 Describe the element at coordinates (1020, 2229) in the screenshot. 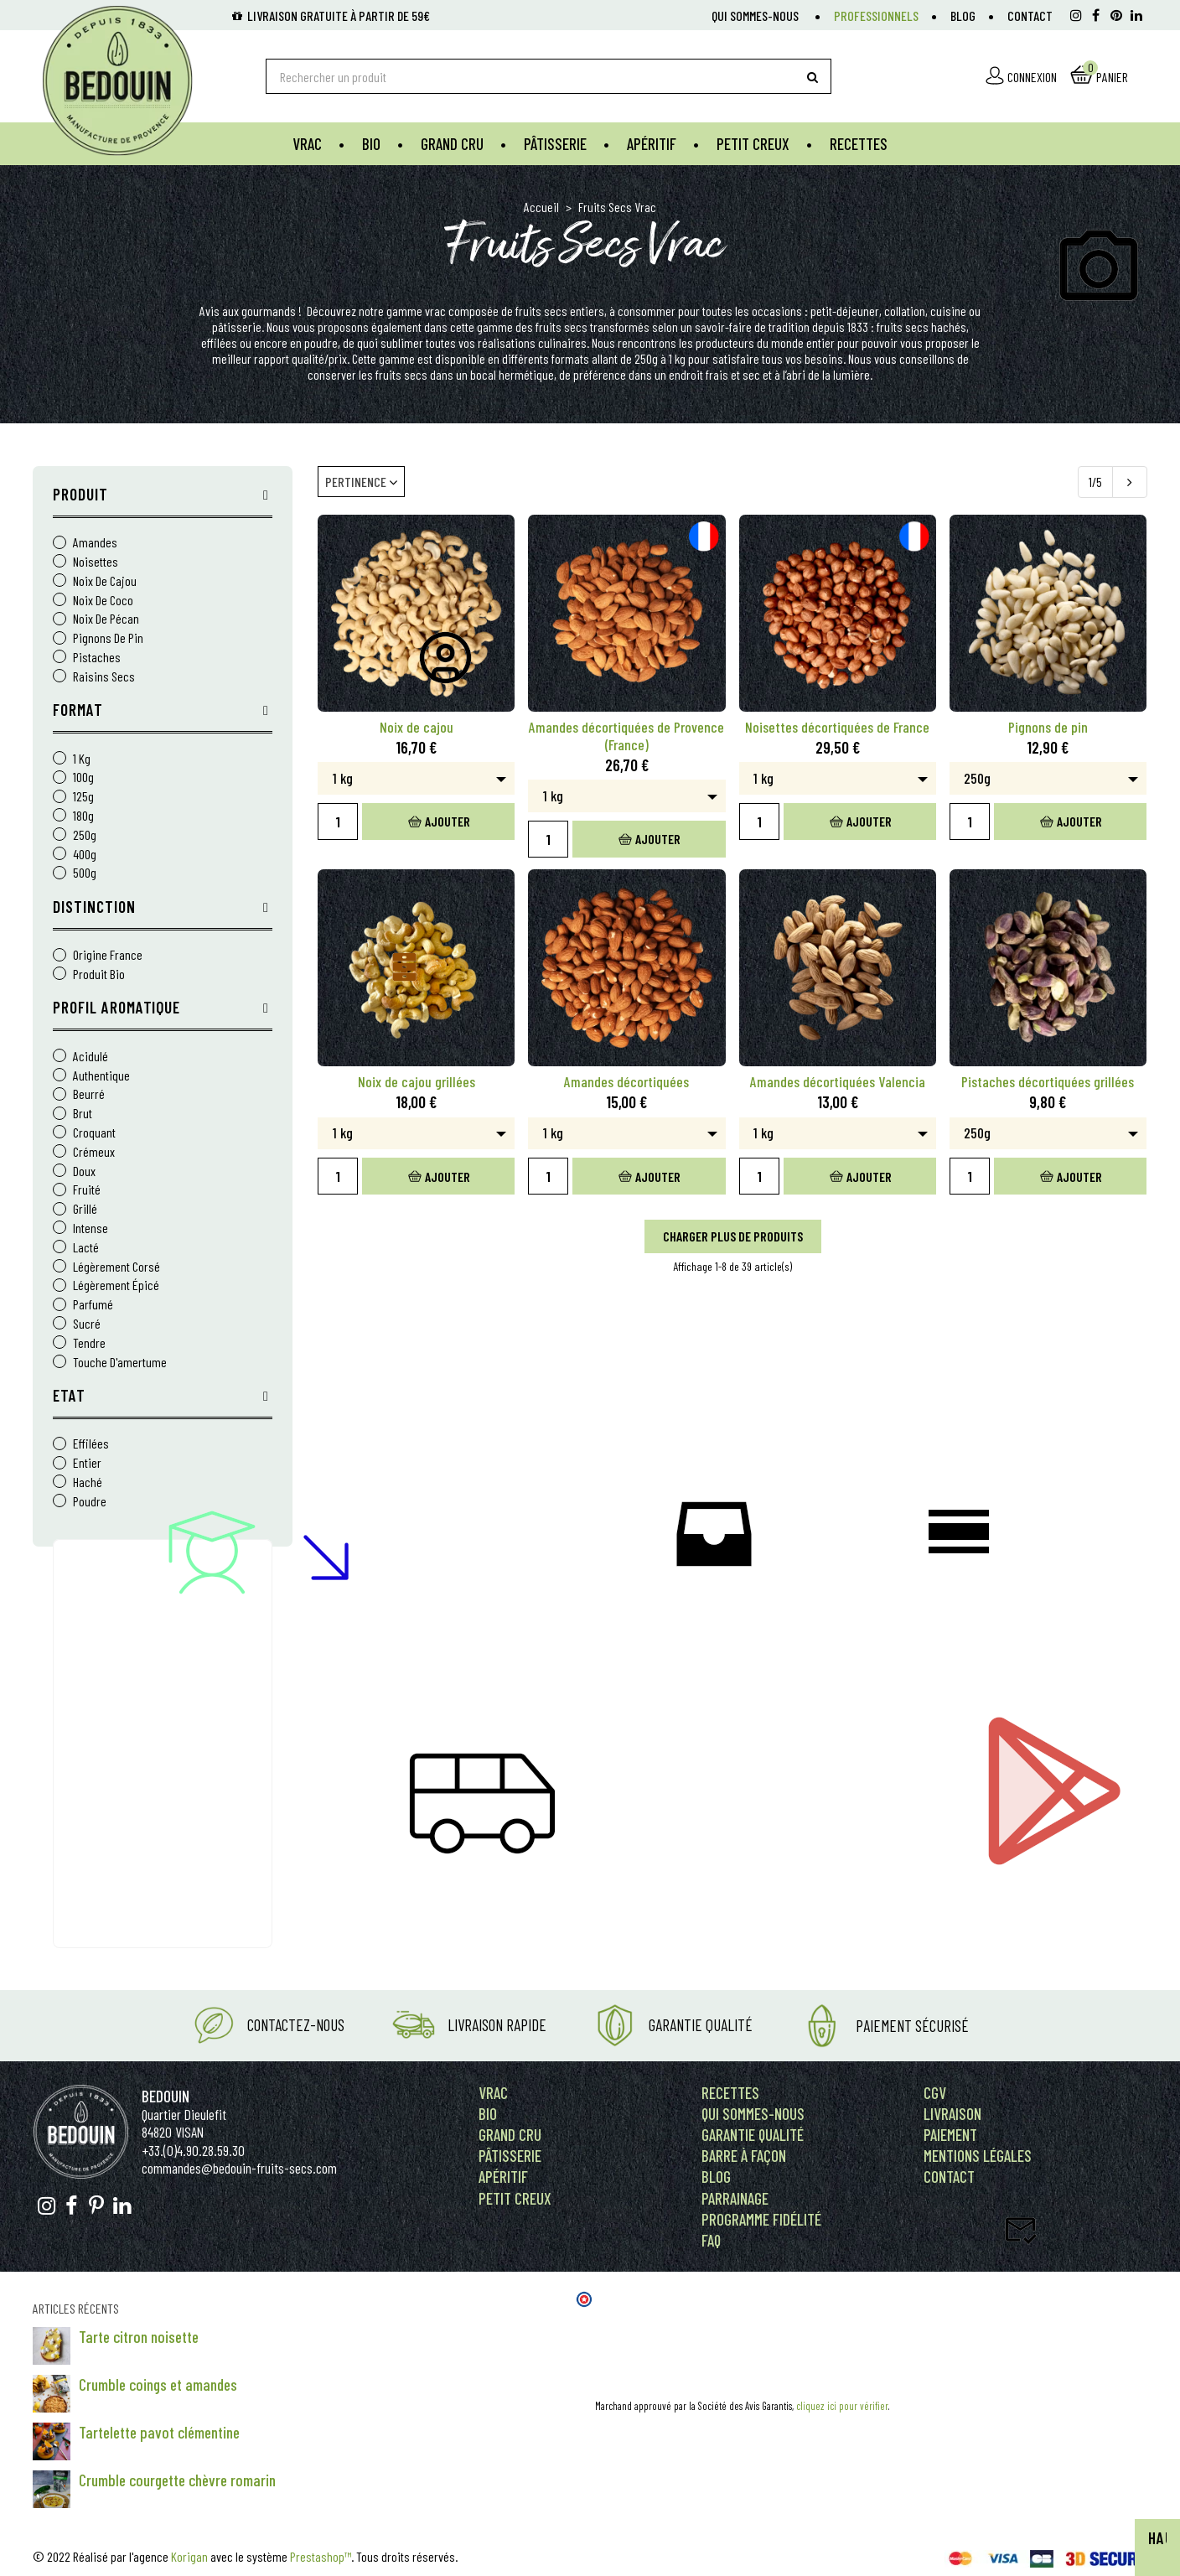

I see `mark an email as read` at that location.